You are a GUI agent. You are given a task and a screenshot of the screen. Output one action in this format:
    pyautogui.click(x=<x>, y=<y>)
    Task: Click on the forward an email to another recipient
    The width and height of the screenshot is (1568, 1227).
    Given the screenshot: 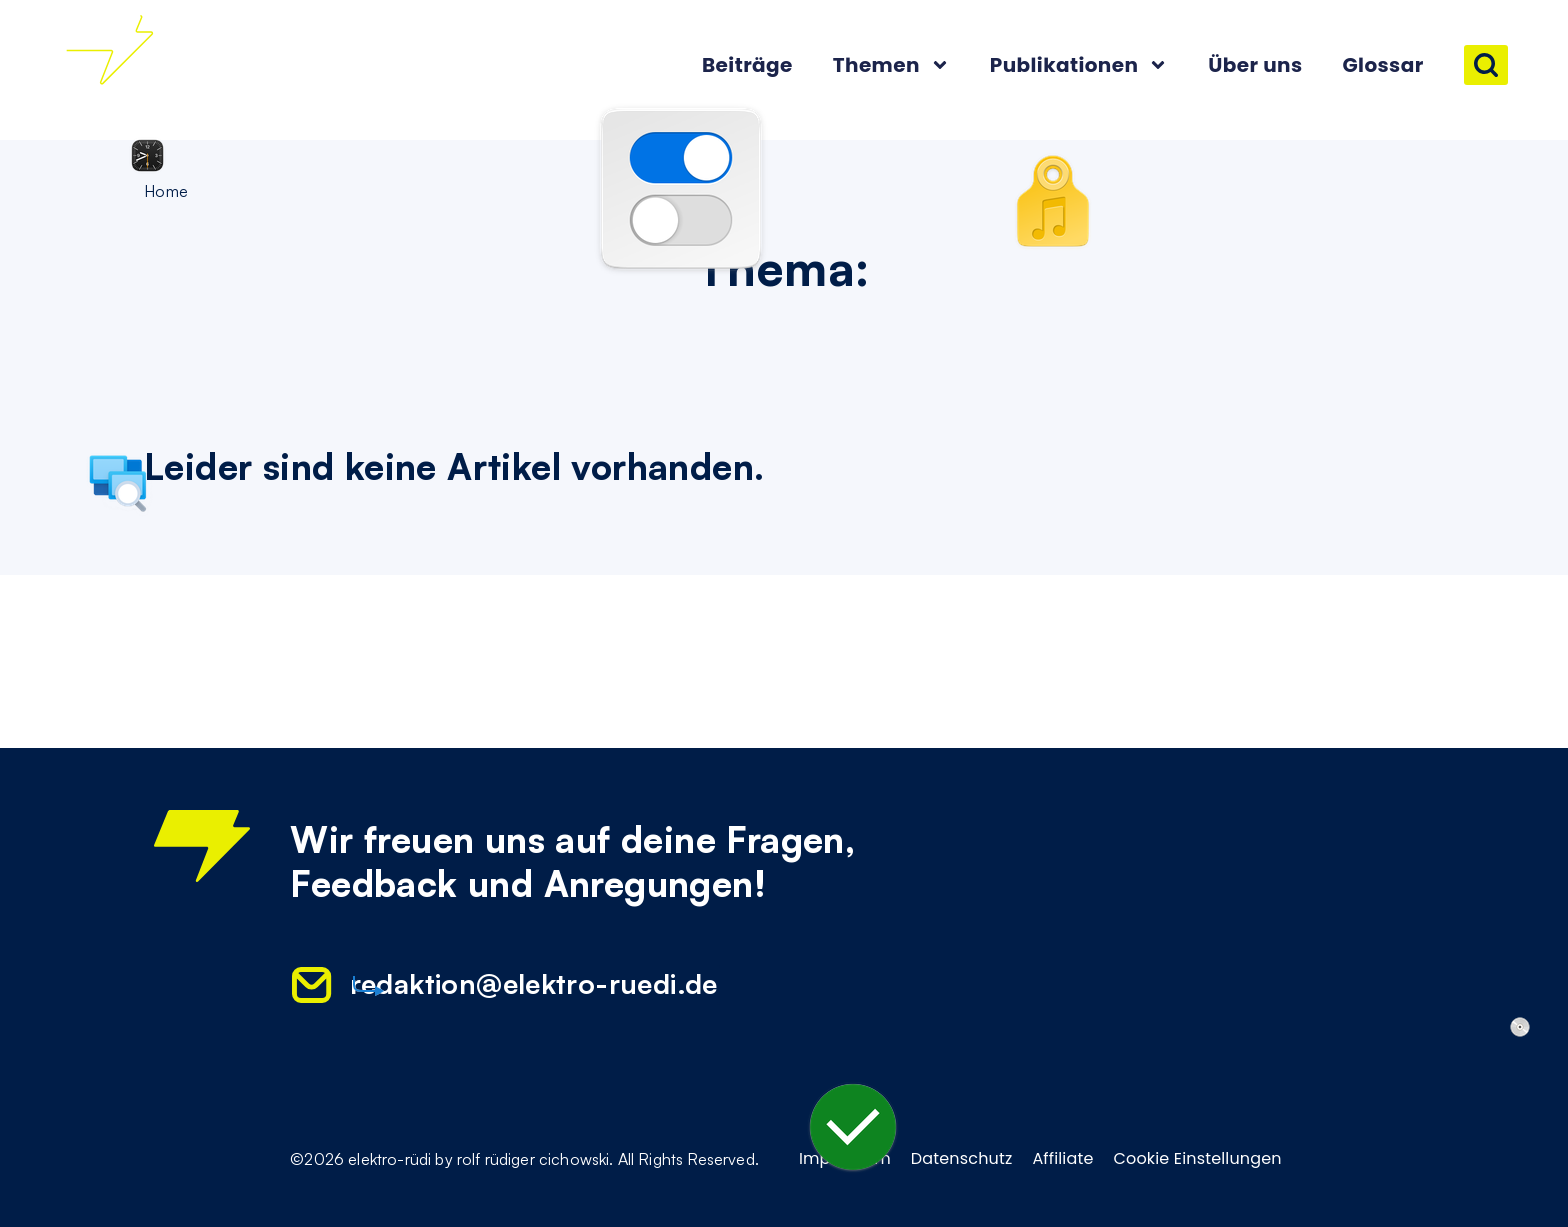 What is the action you would take?
    pyautogui.click(x=369, y=984)
    